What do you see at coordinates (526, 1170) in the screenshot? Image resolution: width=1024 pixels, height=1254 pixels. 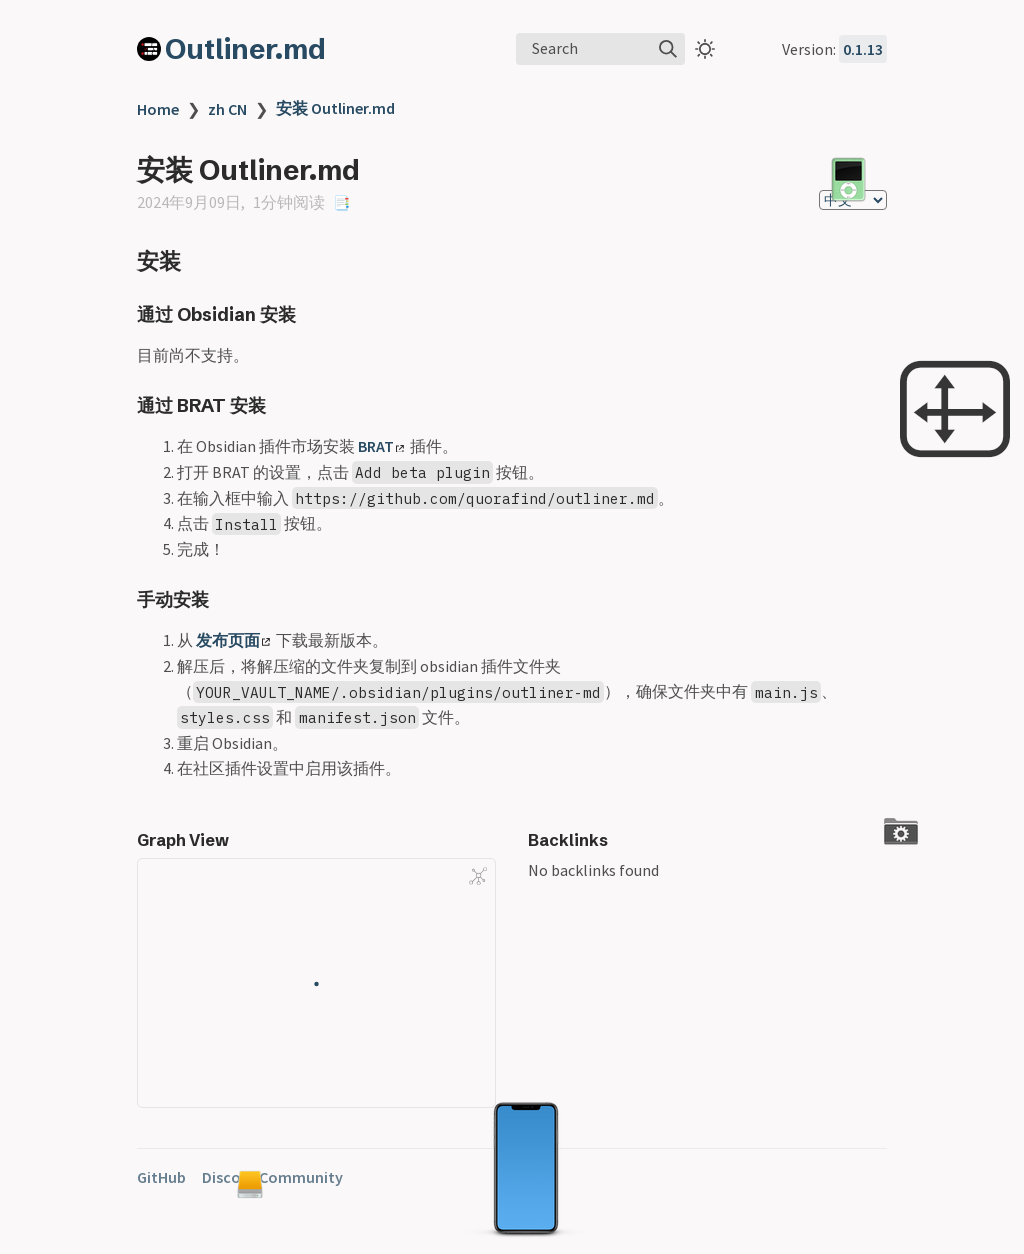 I see `iPhone XS Max device icon` at bounding box center [526, 1170].